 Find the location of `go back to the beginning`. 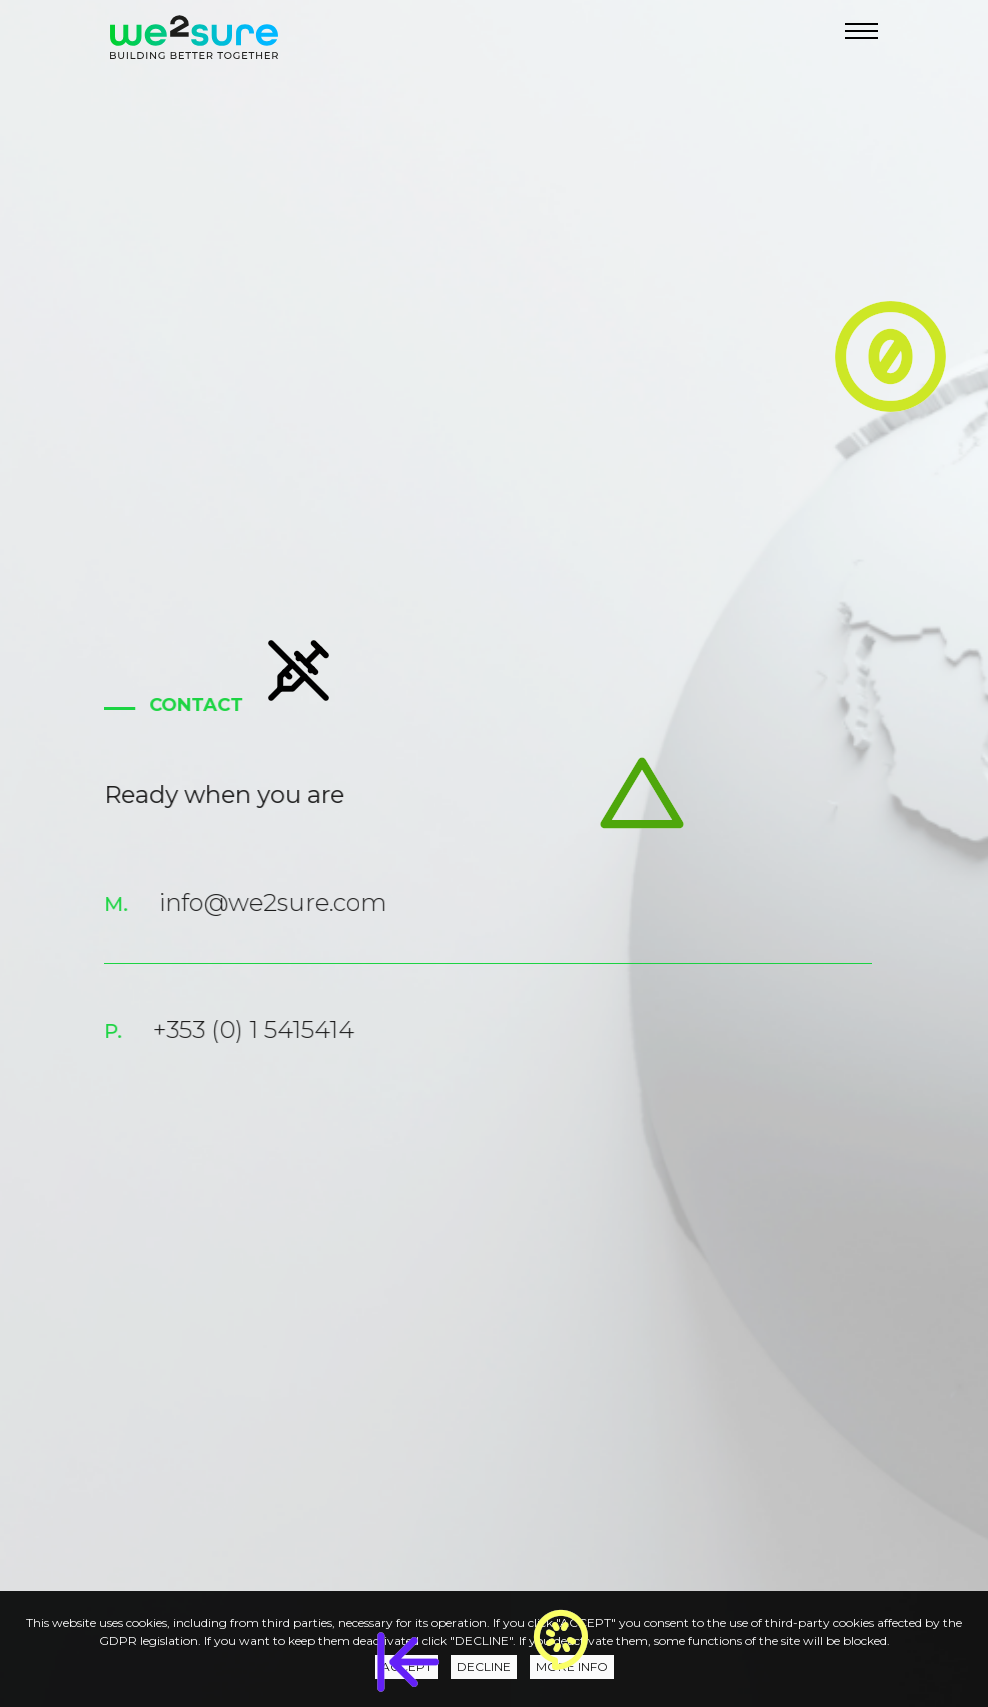

go back to the beginning is located at coordinates (407, 1662).